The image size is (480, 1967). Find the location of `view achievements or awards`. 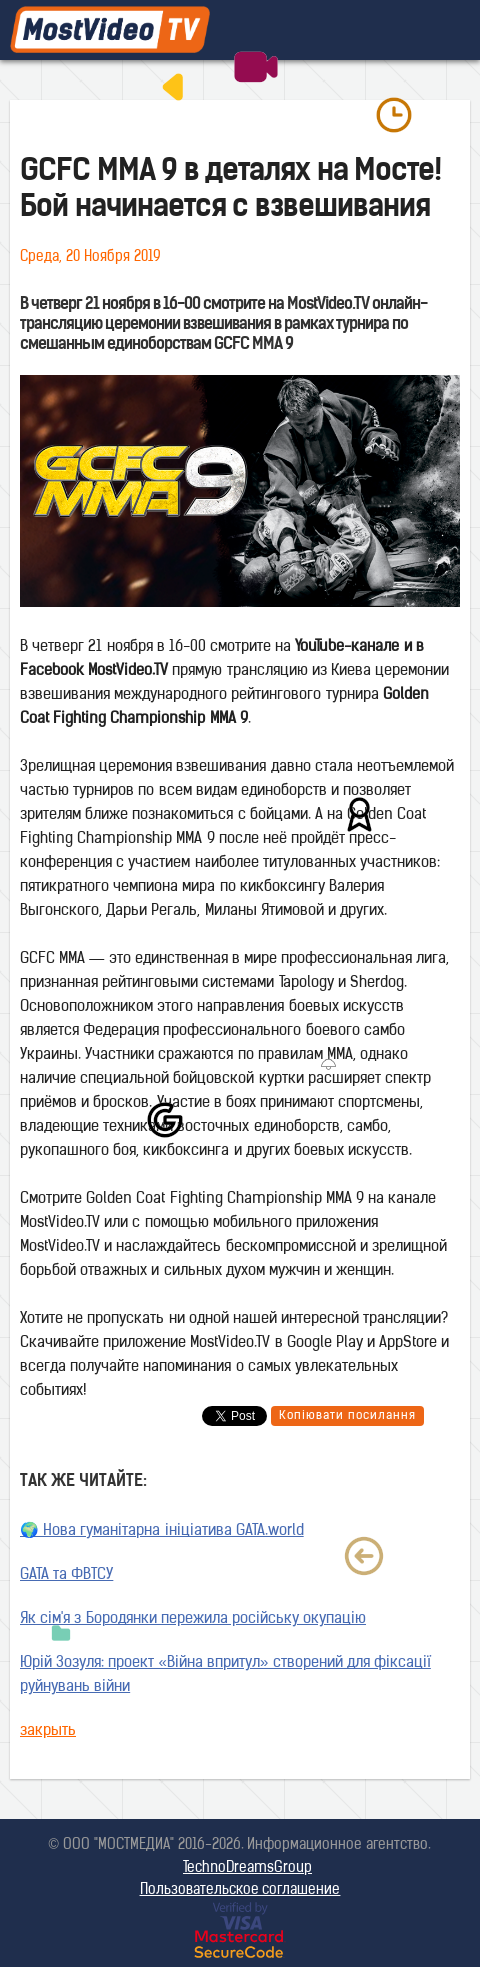

view achievements or awards is located at coordinates (359, 814).